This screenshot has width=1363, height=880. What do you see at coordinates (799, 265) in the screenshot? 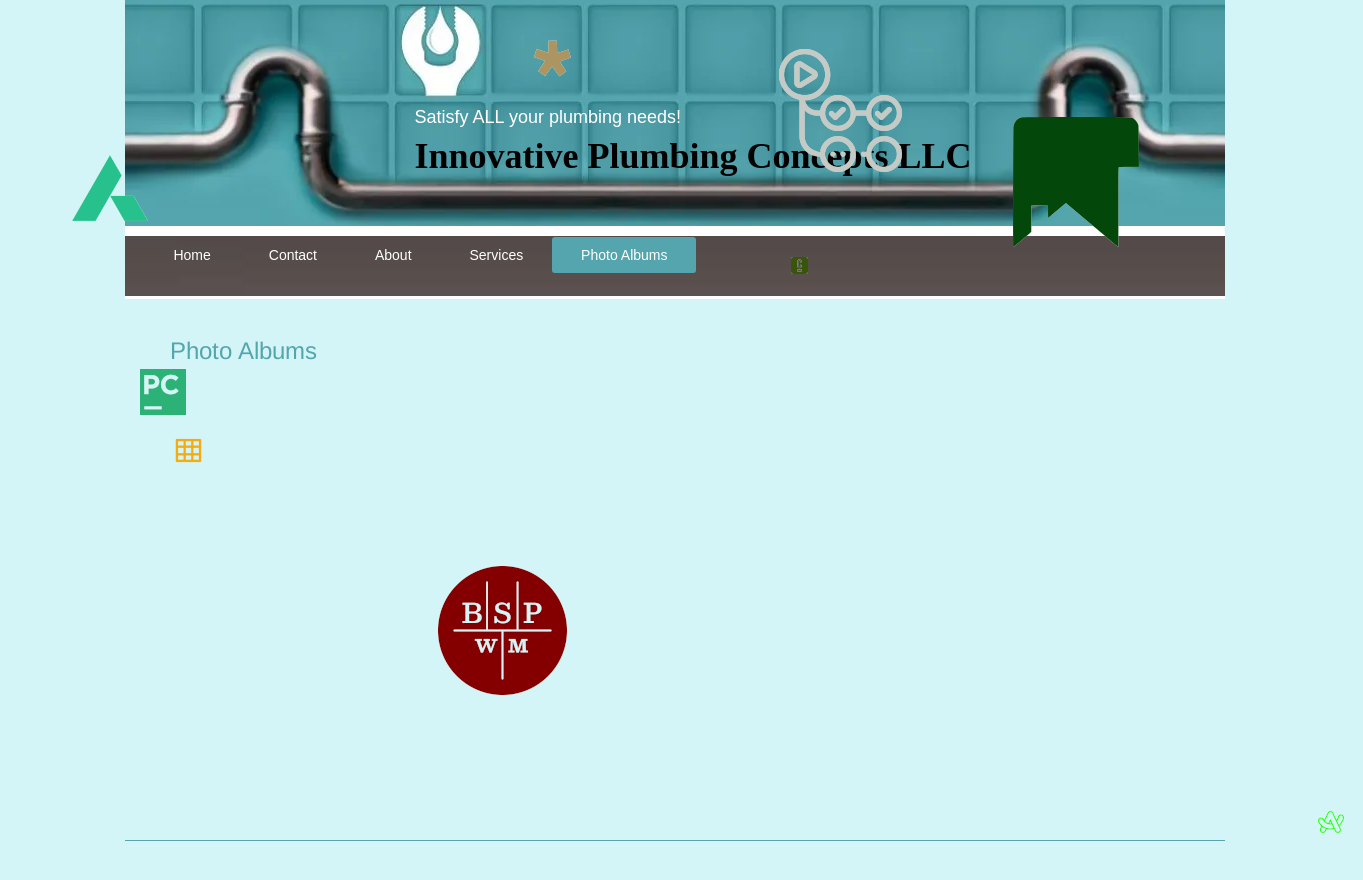
I see `camunda platform logo` at bounding box center [799, 265].